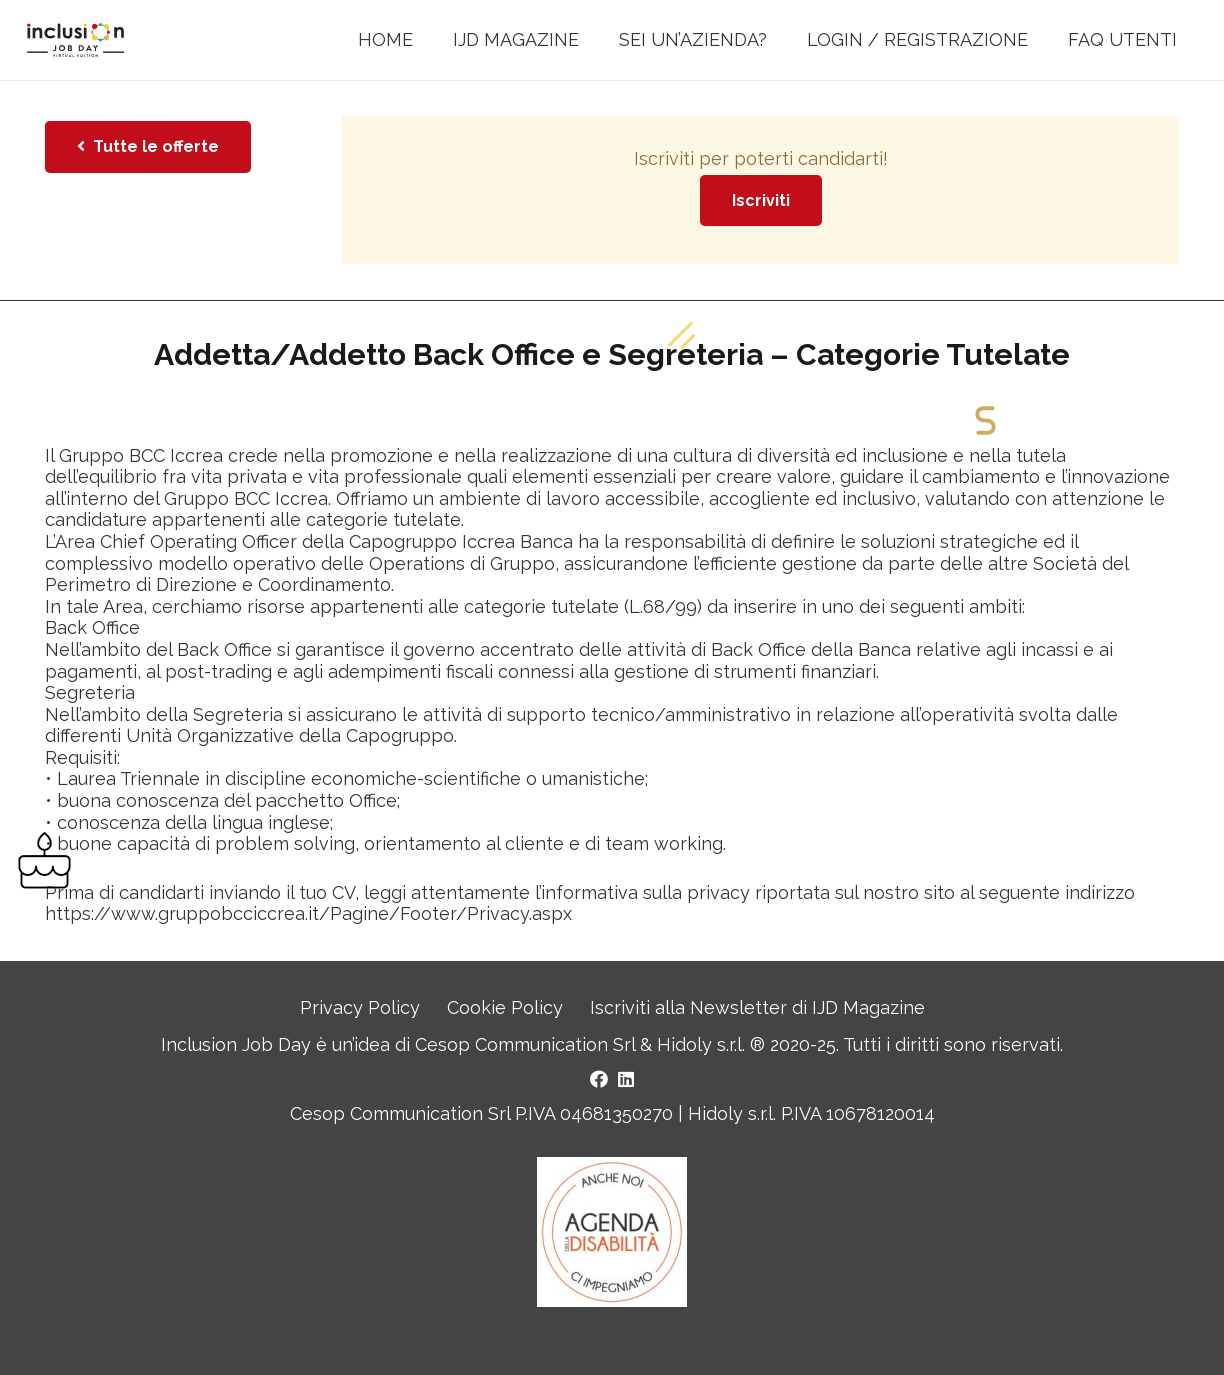 The height and width of the screenshot is (1375, 1224). What do you see at coordinates (682, 336) in the screenshot?
I see `indicates loading or processing status` at bounding box center [682, 336].